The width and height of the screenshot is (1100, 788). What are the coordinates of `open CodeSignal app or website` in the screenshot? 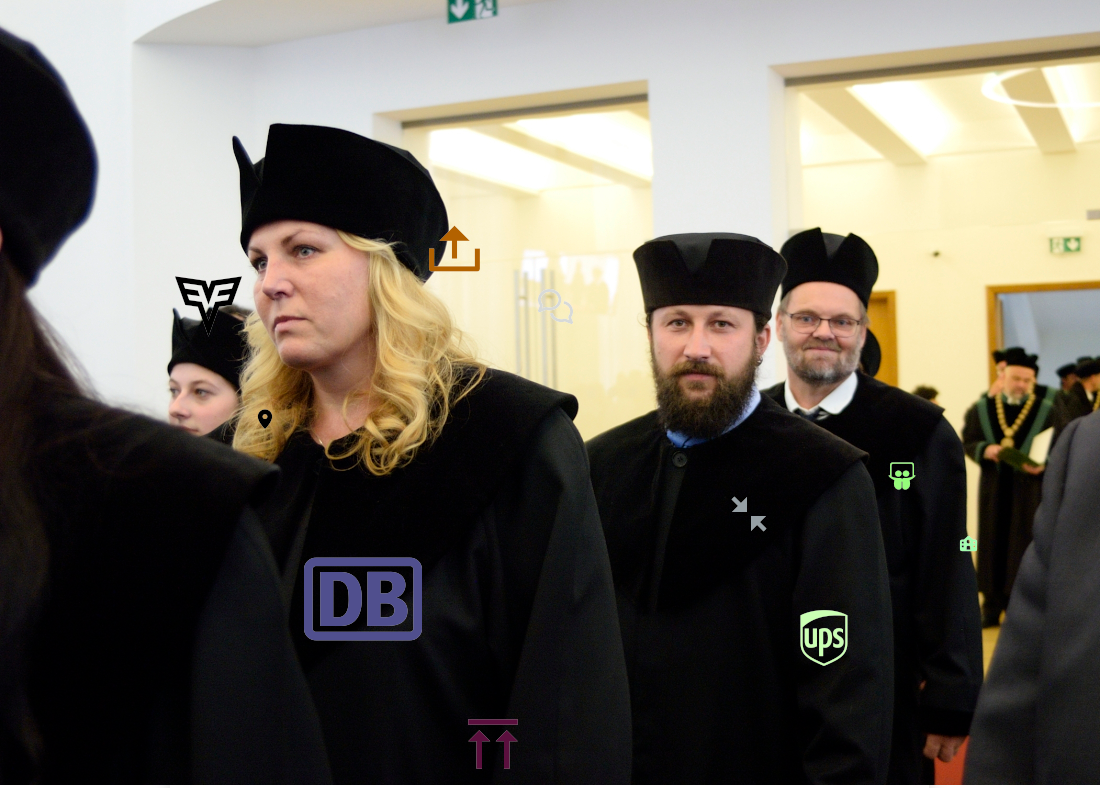 It's located at (208, 306).